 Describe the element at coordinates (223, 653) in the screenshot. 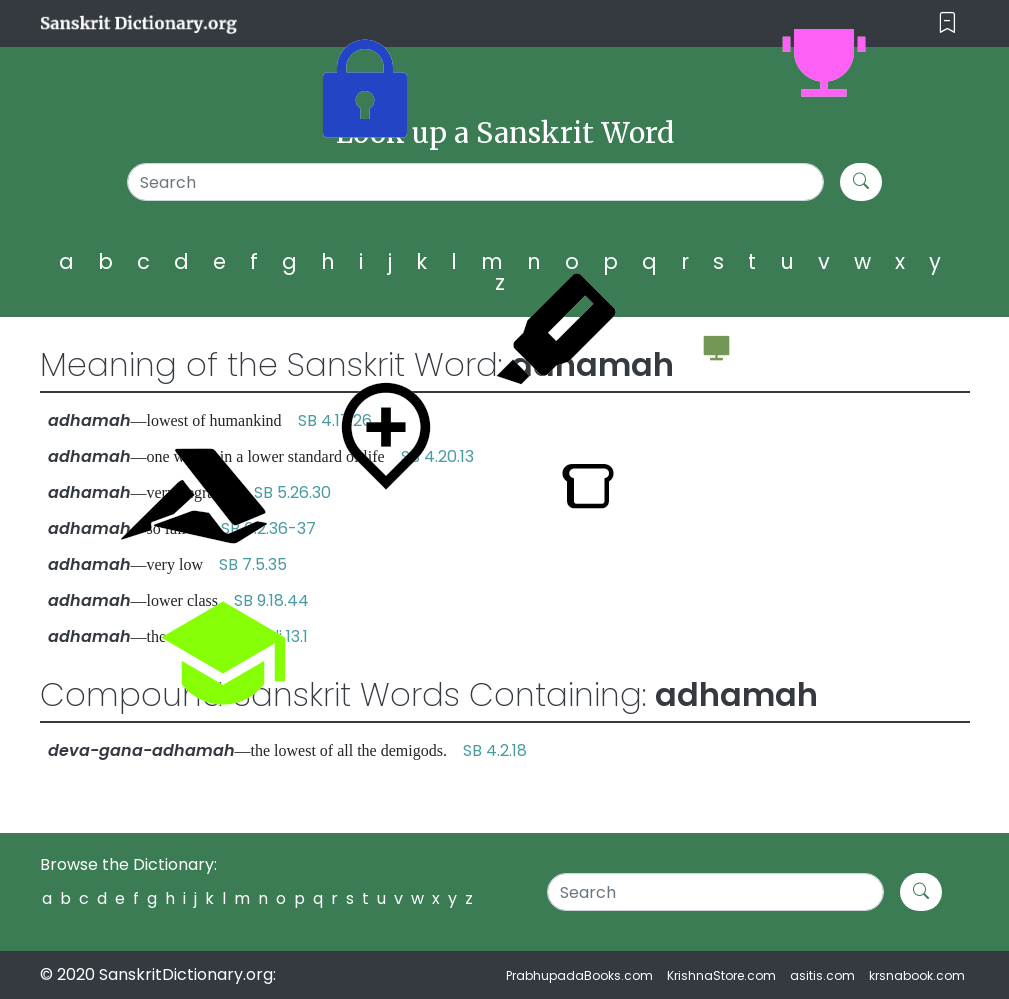

I see `access educational content or courses` at that location.